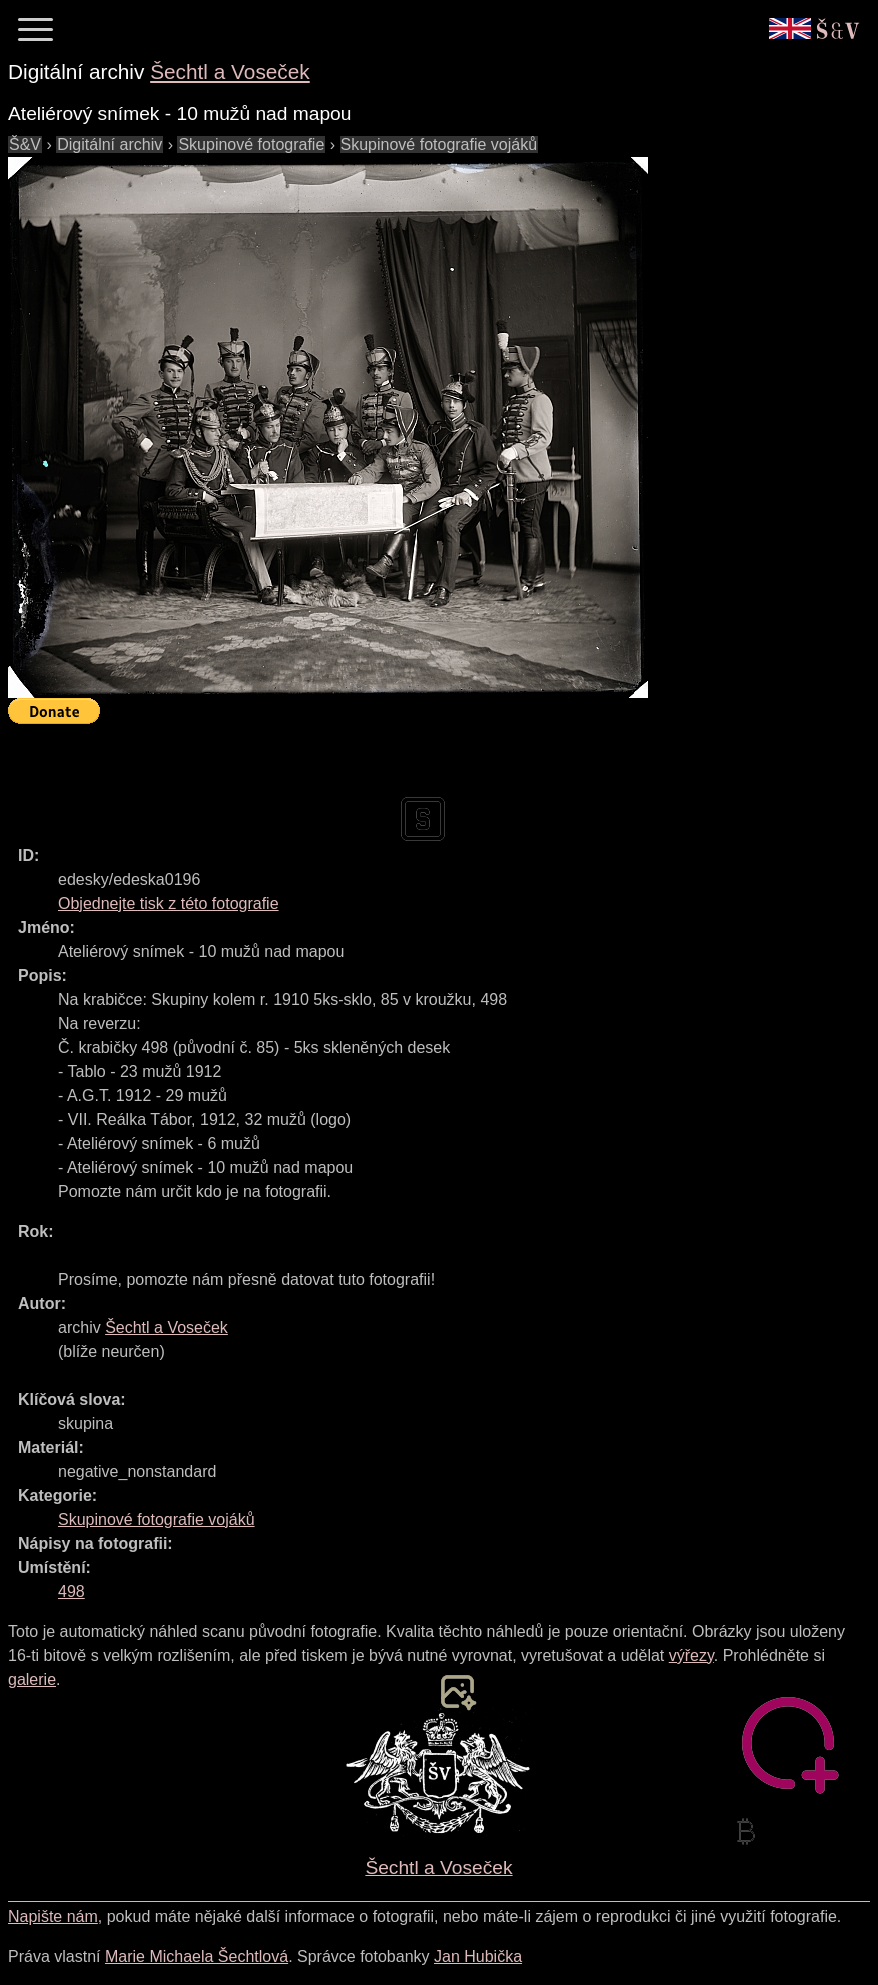 This screenshot has height=1985, width=878. Describe the element at coordinates (423, 819) in the screenshot. I see `indicates a shortcut or keyboard shortcut function` at that location.